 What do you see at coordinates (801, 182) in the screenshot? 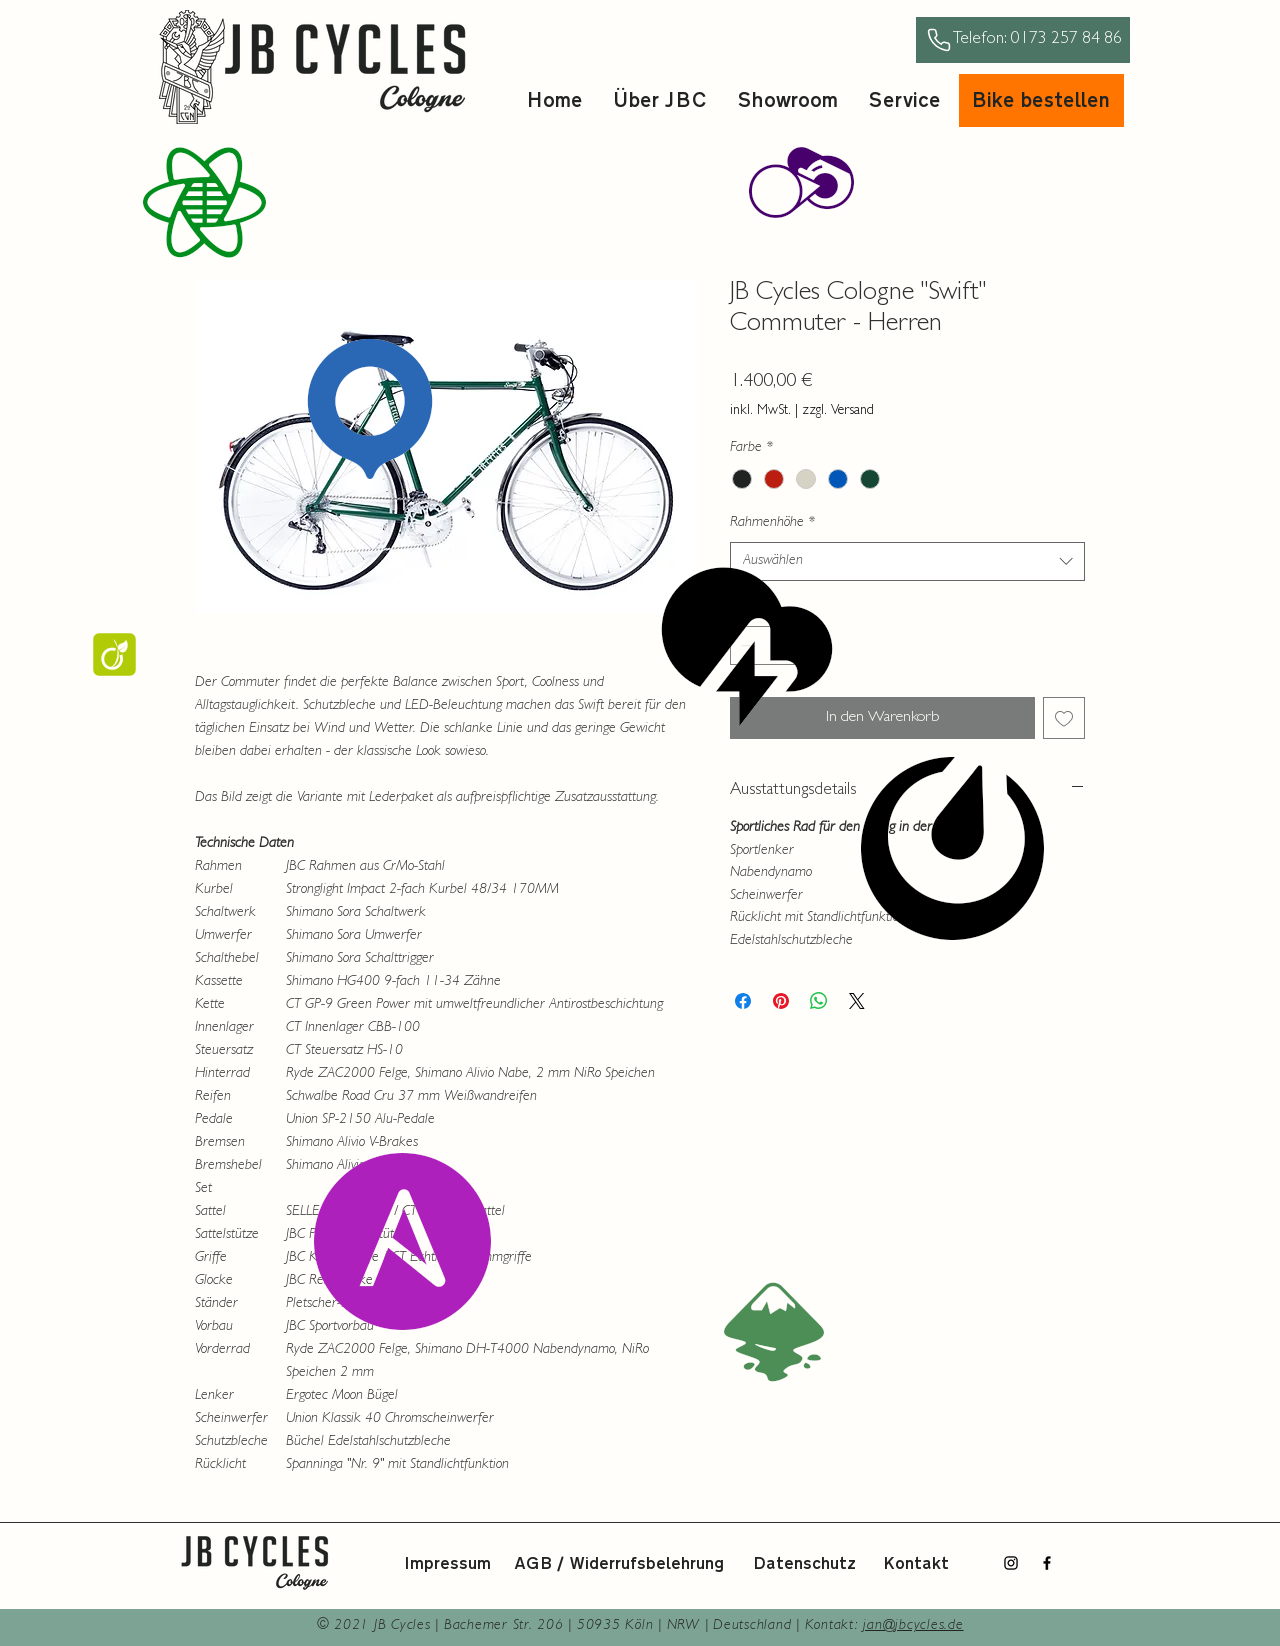
I see `open the Crew United platform` at bounding box center [801, 182].